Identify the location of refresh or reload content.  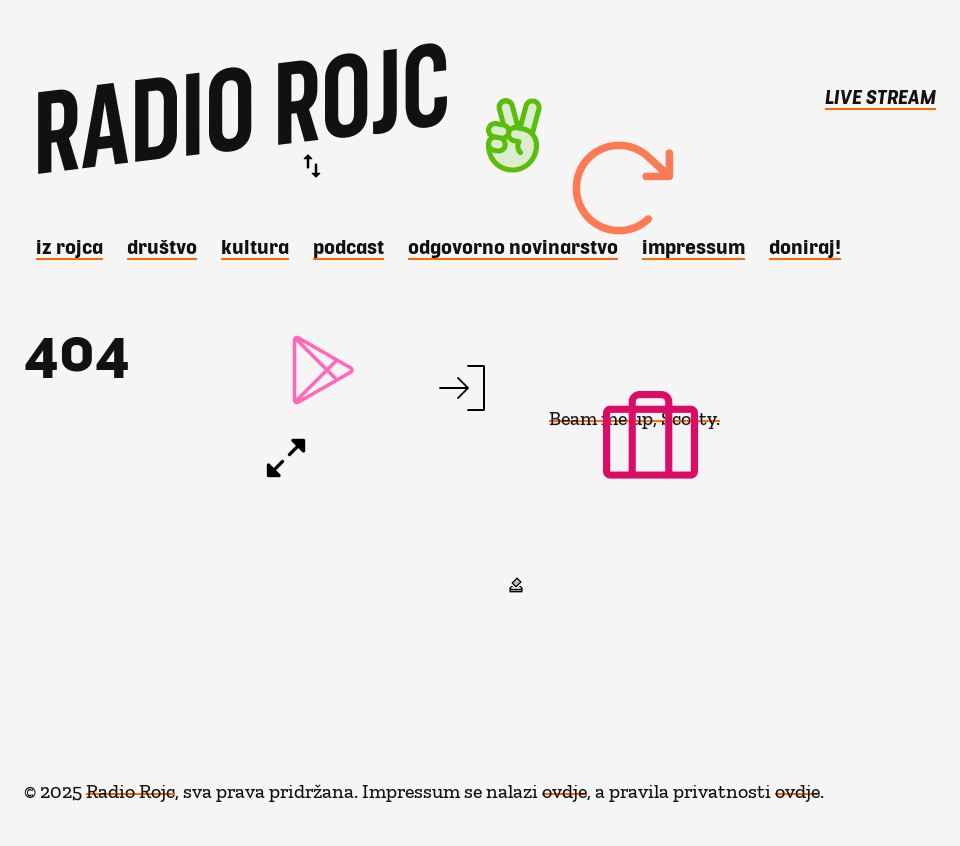
(619, 188).